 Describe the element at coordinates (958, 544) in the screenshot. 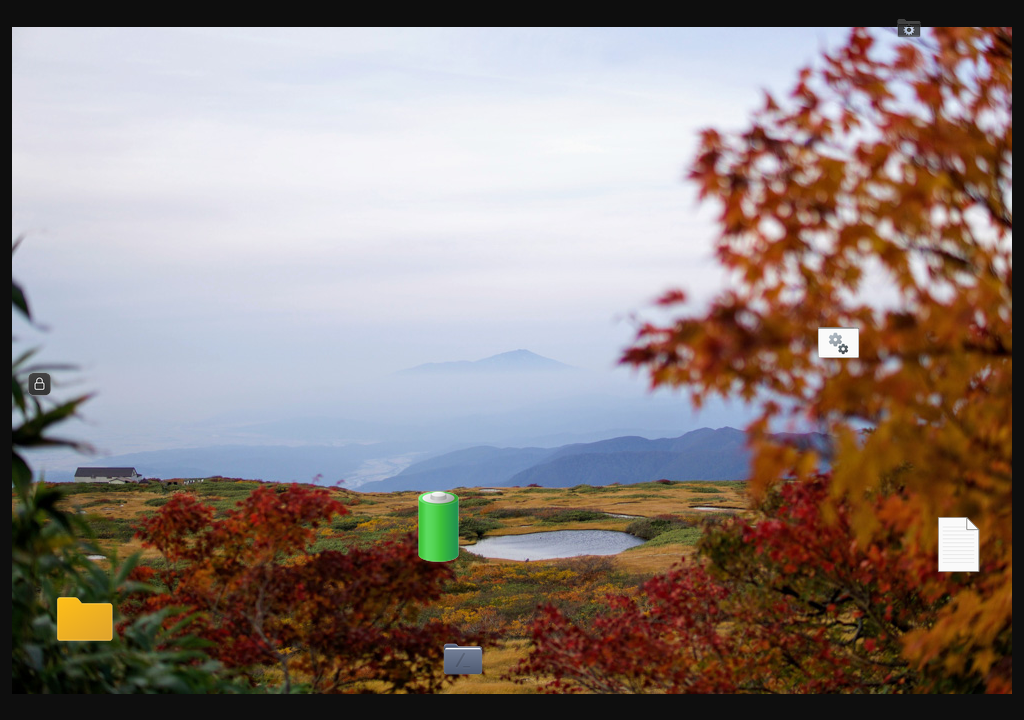

I see `open a text document` at that location.